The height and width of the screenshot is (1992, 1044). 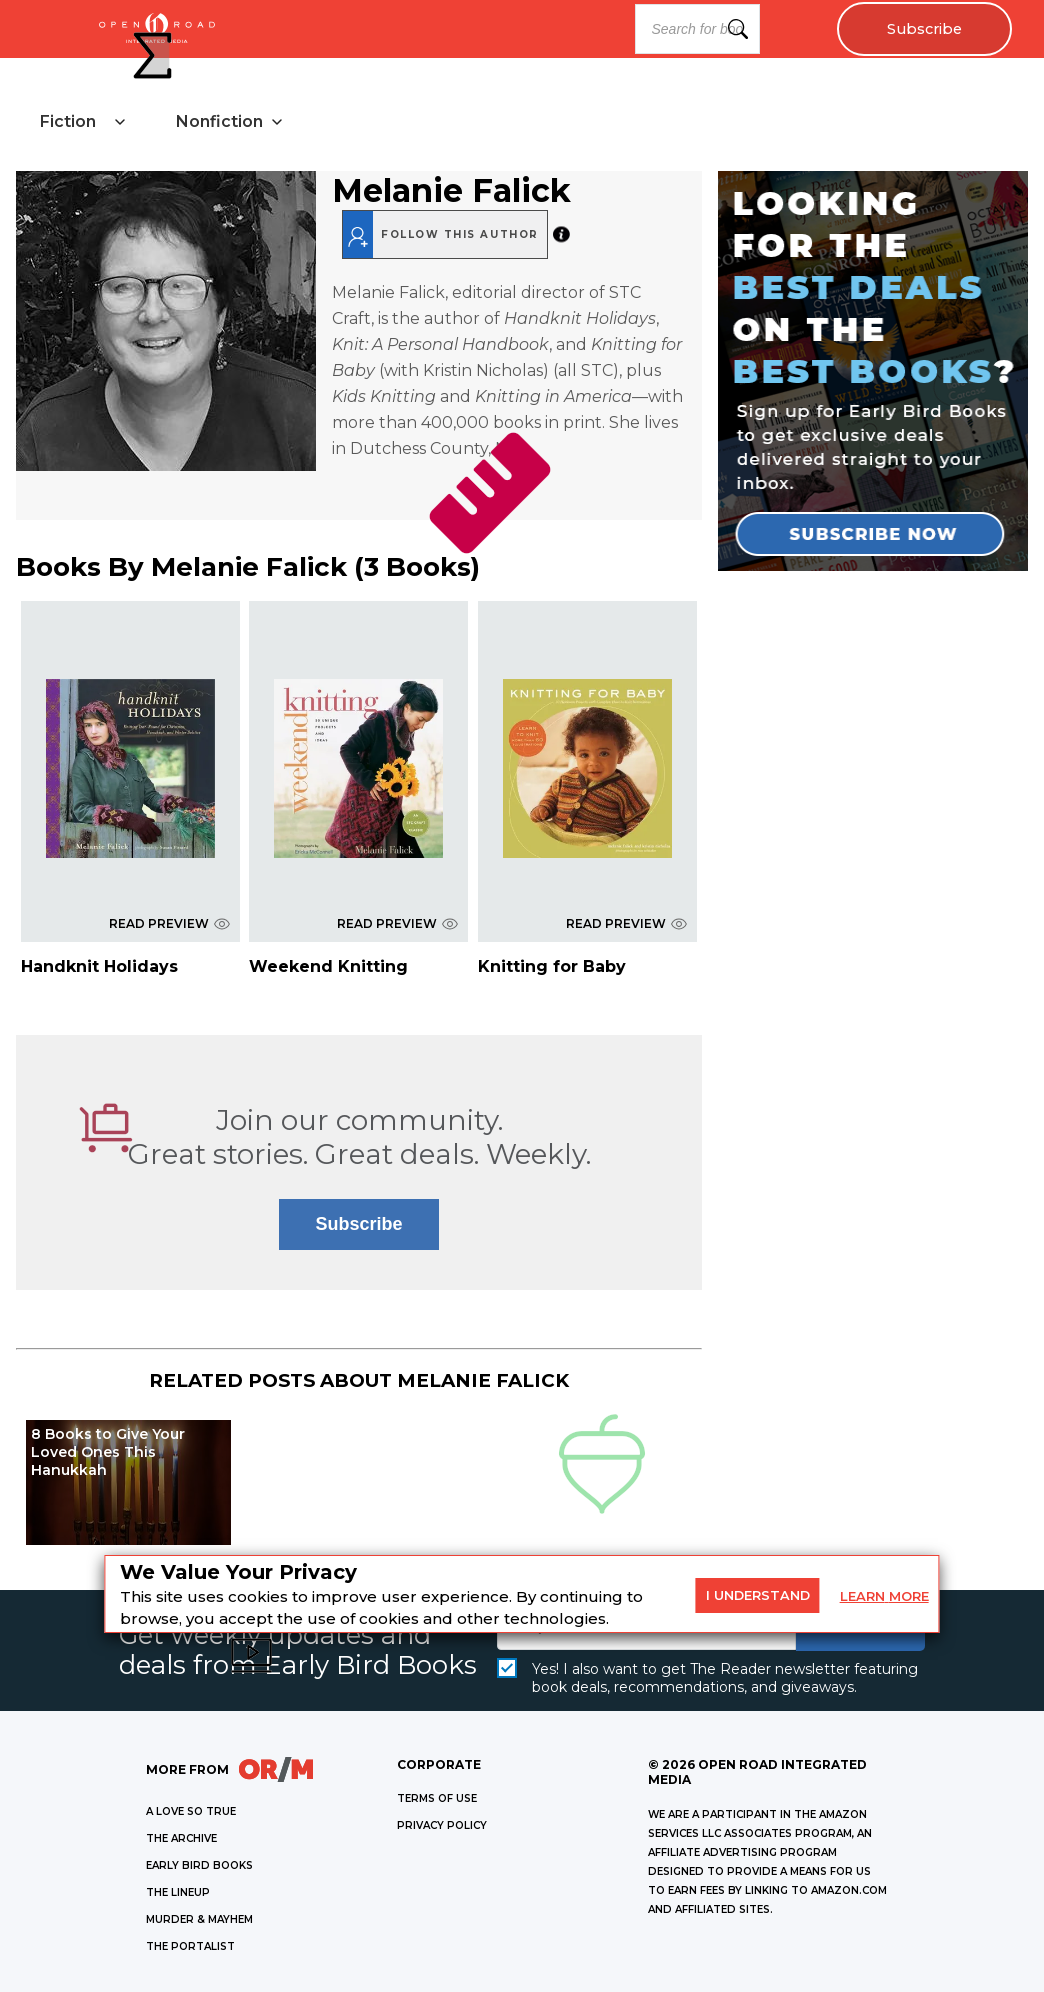 I want to click on access measurement tools, so click(x=490, y=493).